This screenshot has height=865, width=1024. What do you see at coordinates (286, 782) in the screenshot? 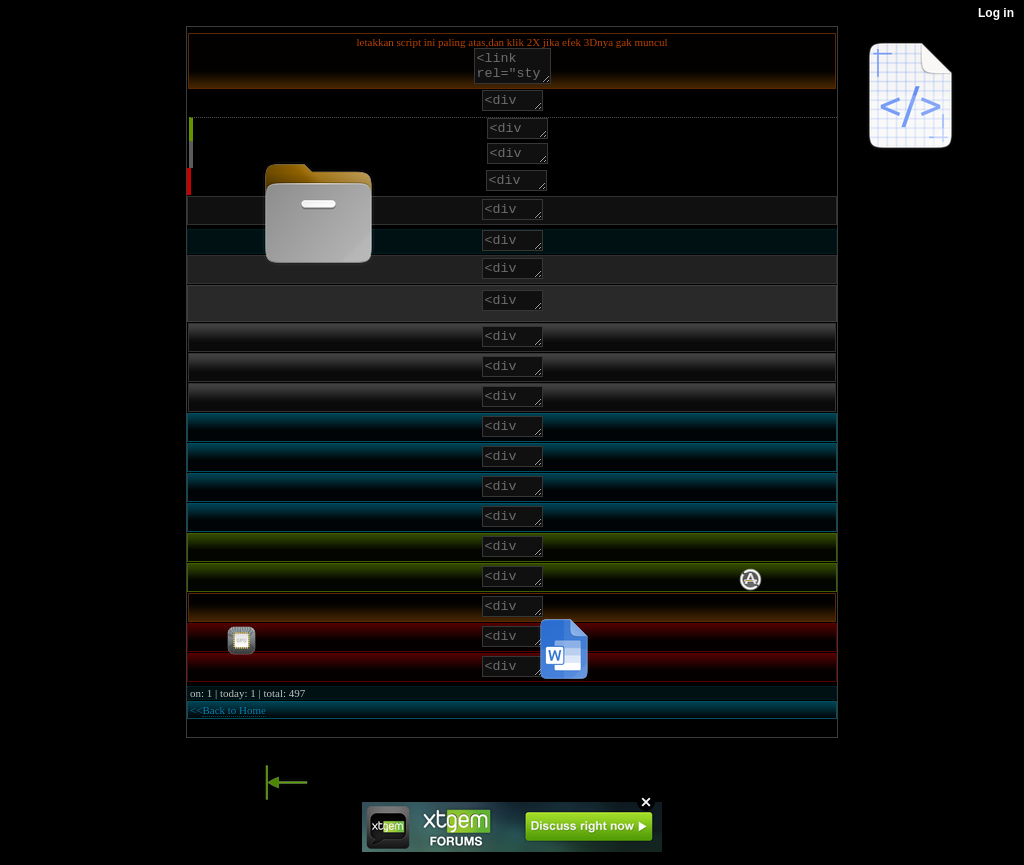
I see `go to the first item in a list or sequence` at bounding box center [286, 782].